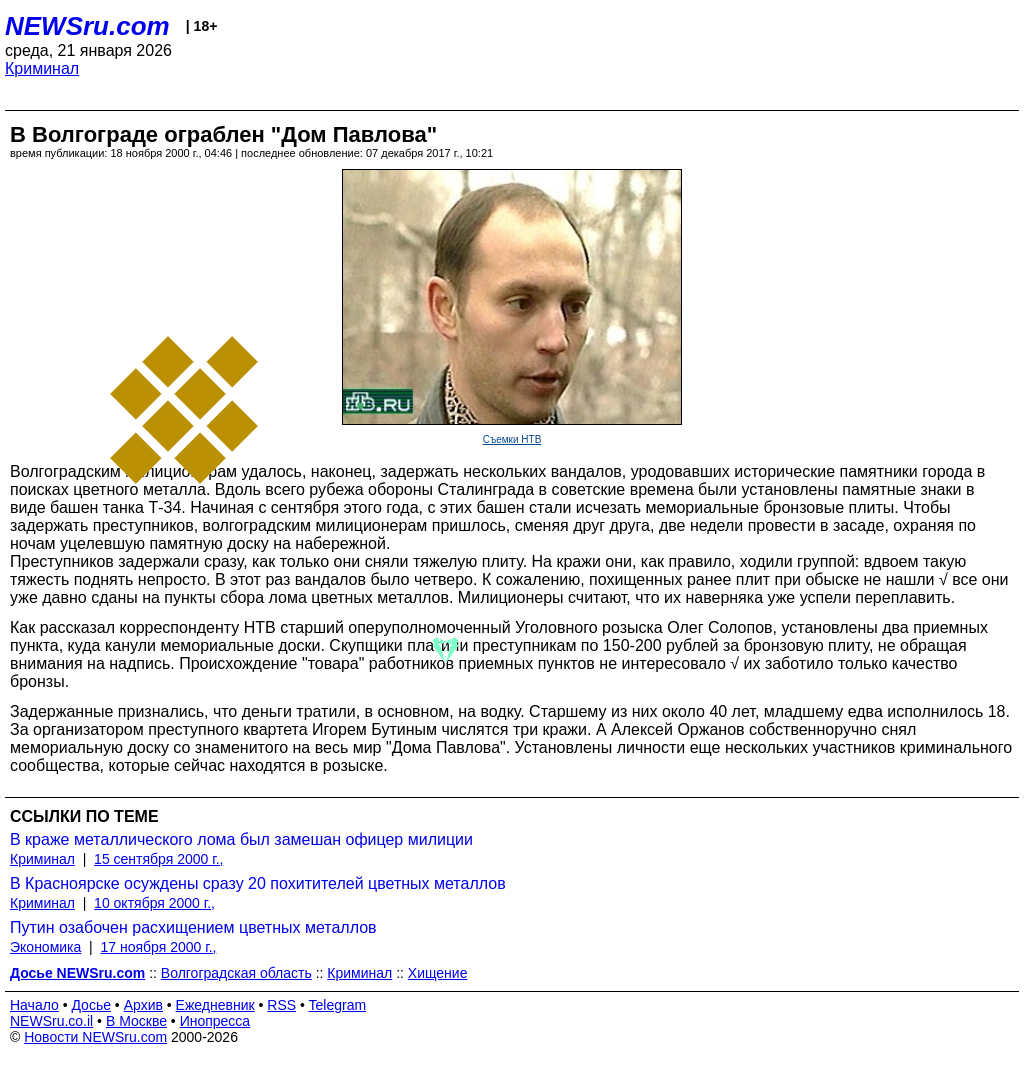 The image size is (1024, 1076). I want to click on stylelint CSS linting tool logo, so click(445, 650).